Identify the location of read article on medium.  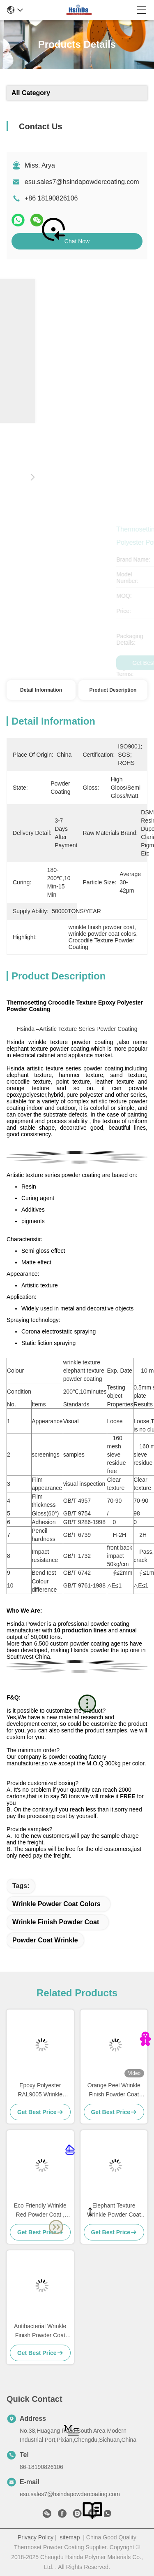
(71, 2430).